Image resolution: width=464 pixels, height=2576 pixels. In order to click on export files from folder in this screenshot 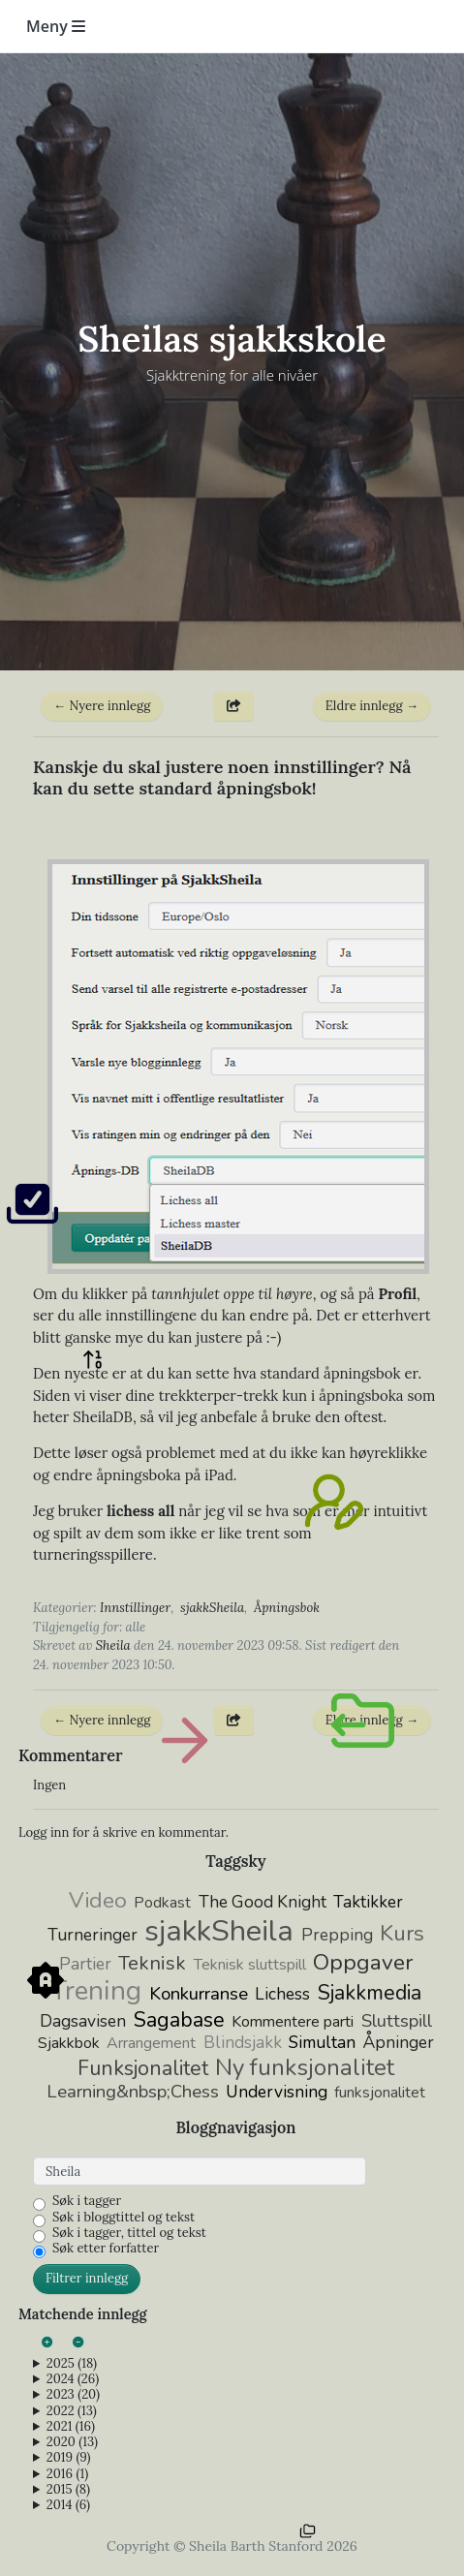, I will do `click(362, 1722)`.